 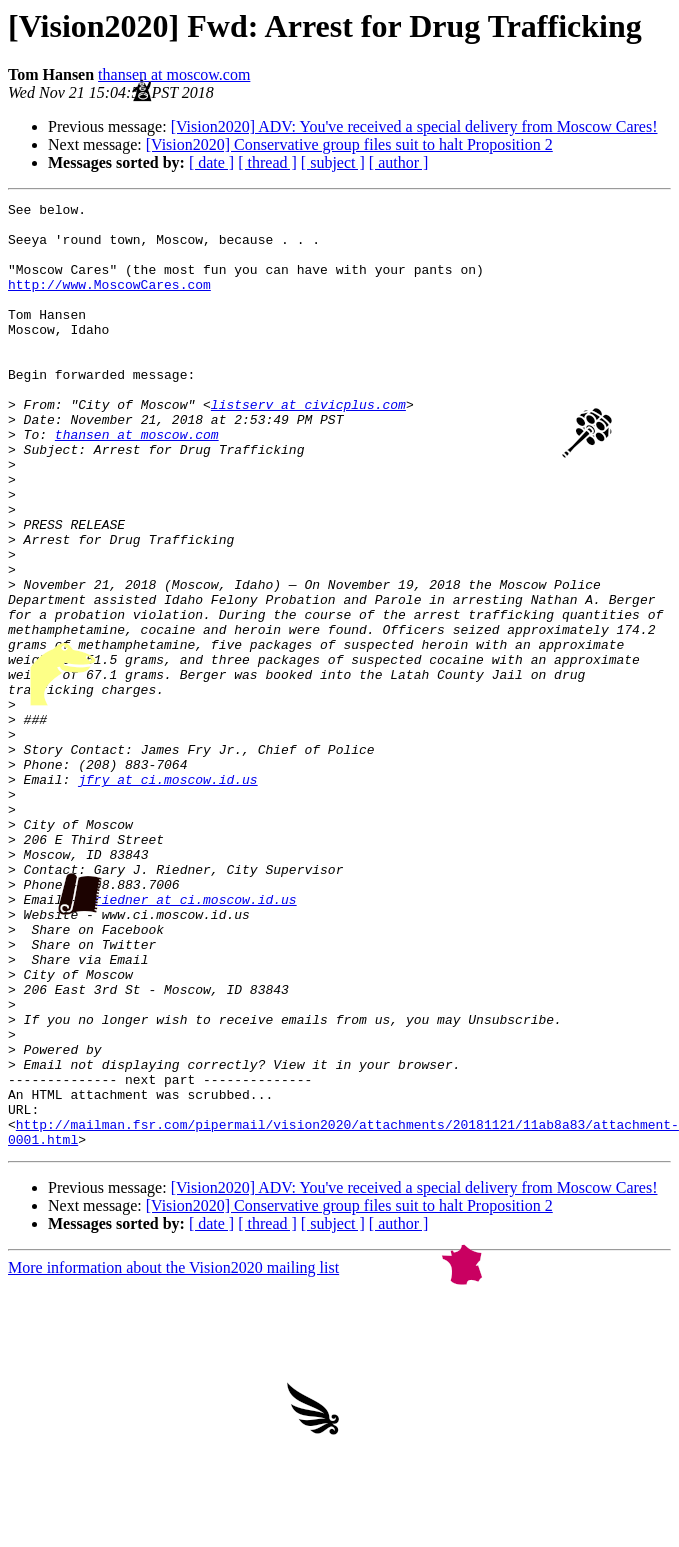 What do you see at coordinates (64, 672) in the screenshot?
I see `access dinosaur-related content or games` at bounding box center [64, 672].